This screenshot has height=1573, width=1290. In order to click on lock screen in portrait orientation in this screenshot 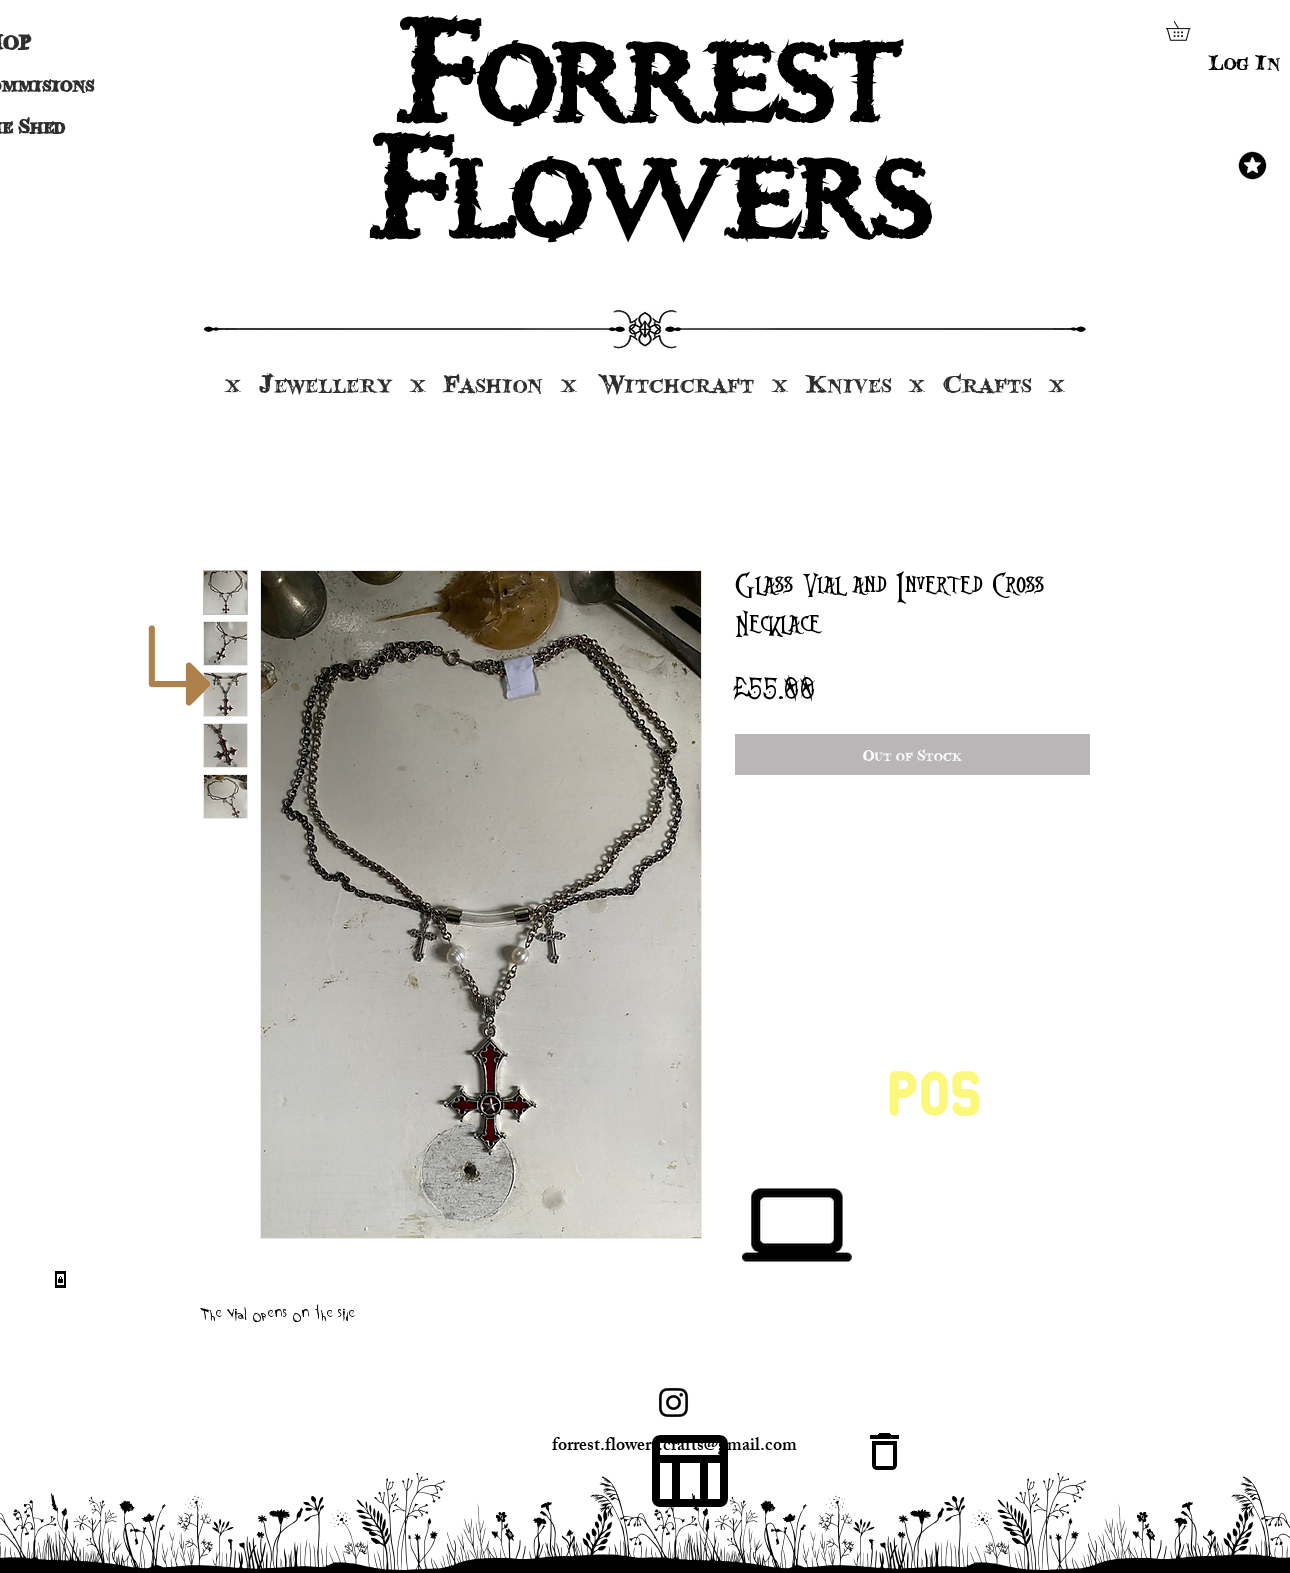, I will do `click(60, 1279)`.